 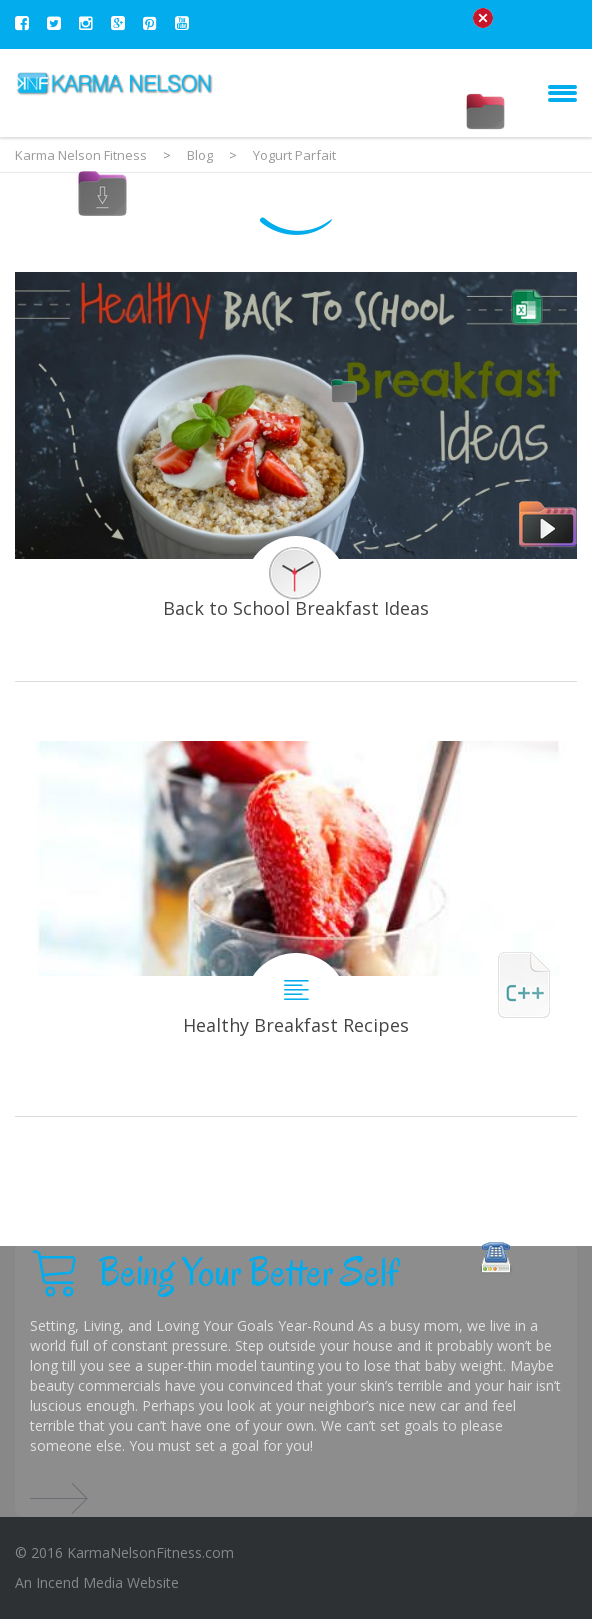 I want to click on indicates a microsoft excel spreadsheet file, so click(x=527, y=307).